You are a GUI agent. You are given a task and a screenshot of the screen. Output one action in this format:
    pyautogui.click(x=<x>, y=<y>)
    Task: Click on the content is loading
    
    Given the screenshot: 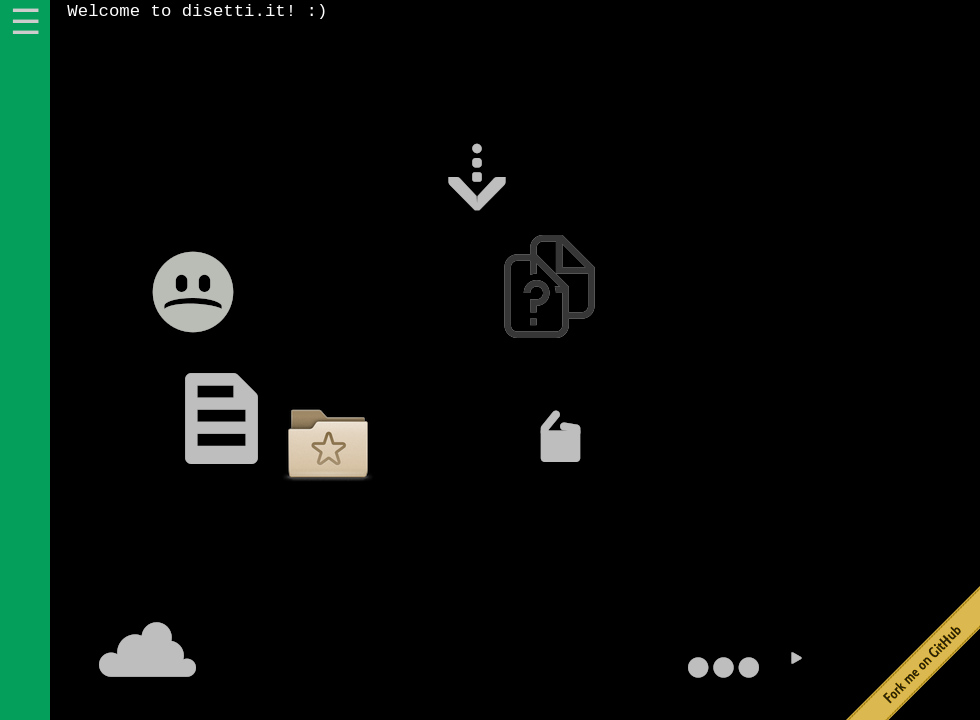 What is the action you would take?
    pyautogui.click(x=723, y=667)
    